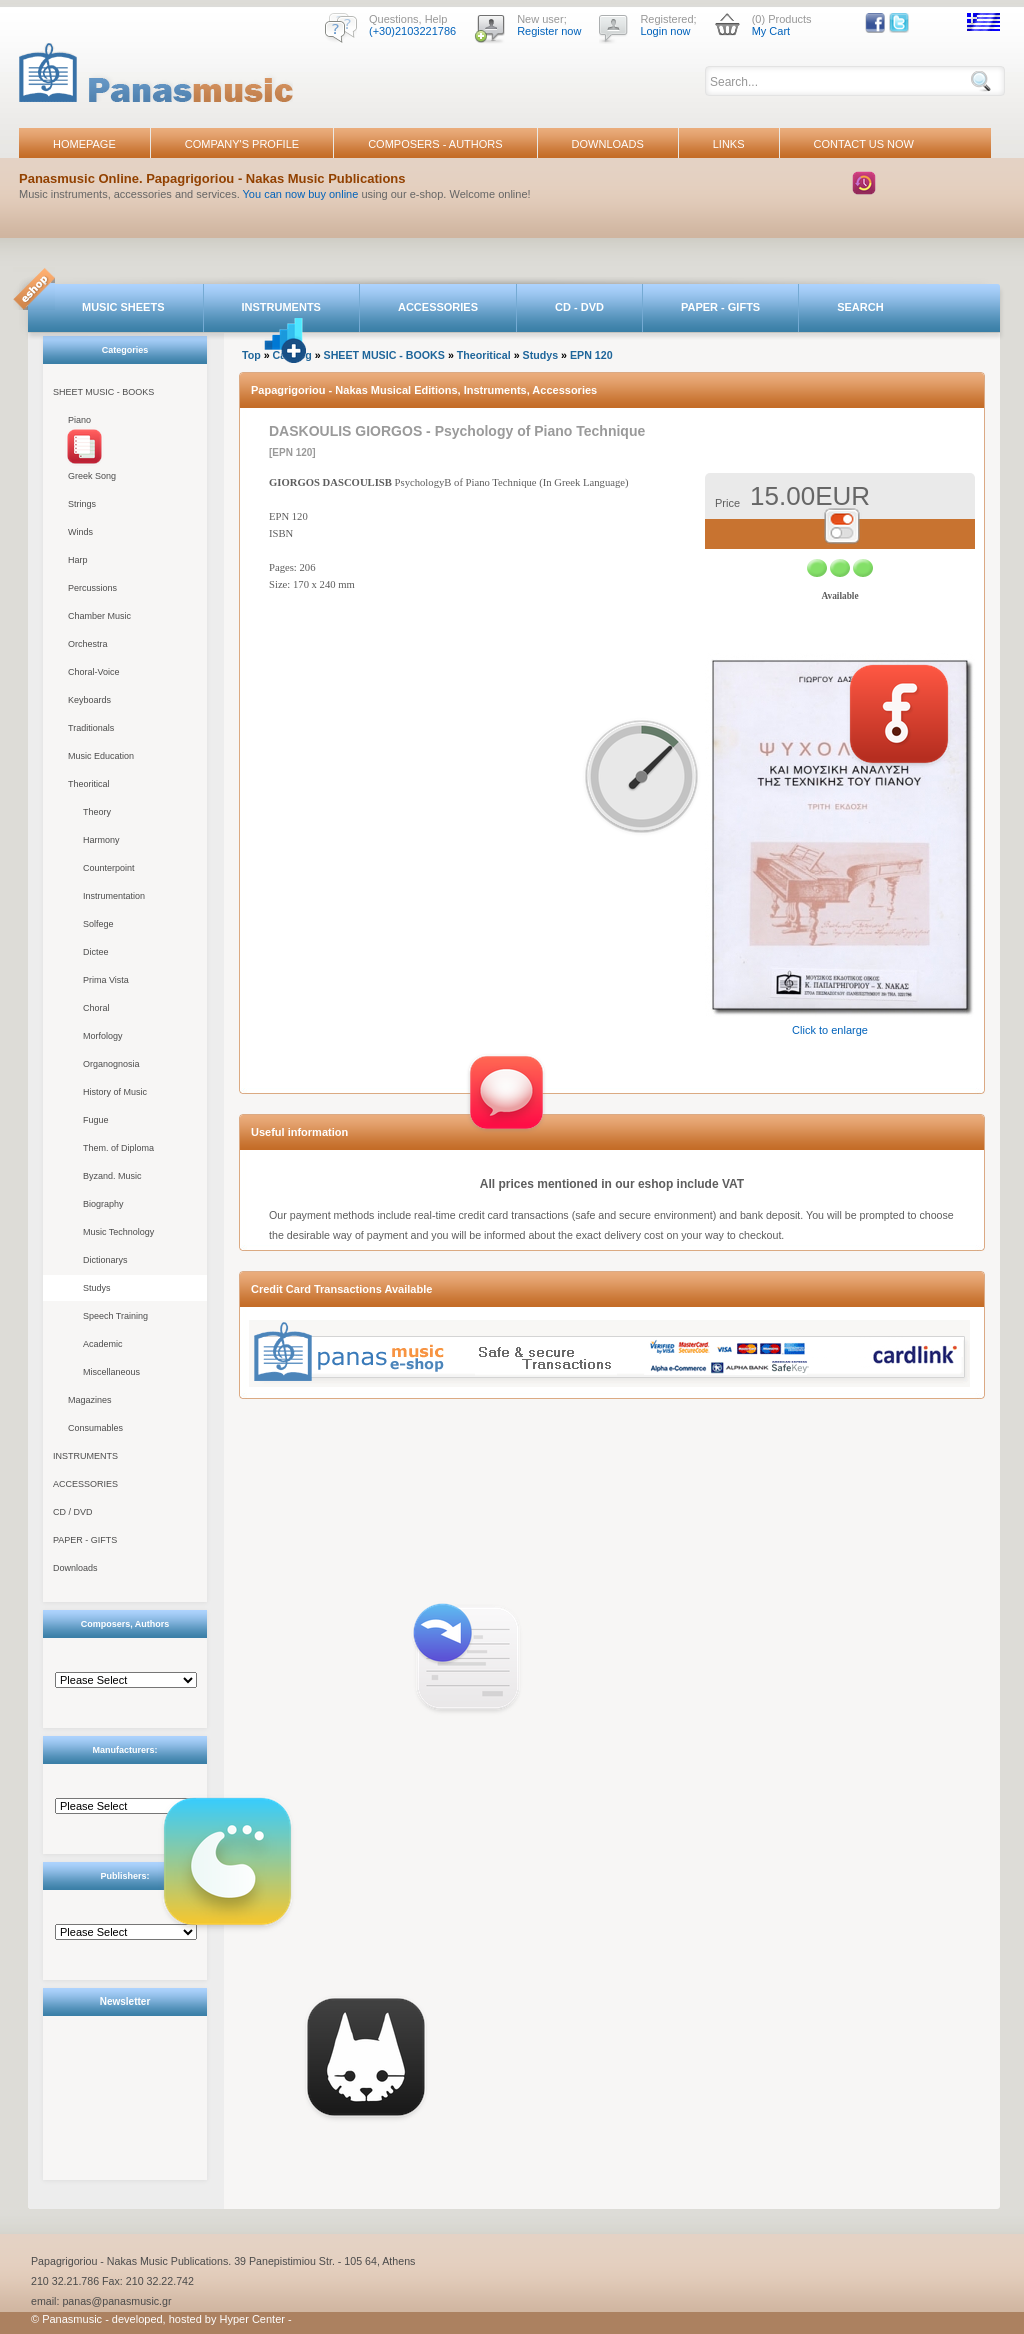 This screenshot has height=2334, width=1024. I want to click on open system settings or preferences, so click(842, 526).